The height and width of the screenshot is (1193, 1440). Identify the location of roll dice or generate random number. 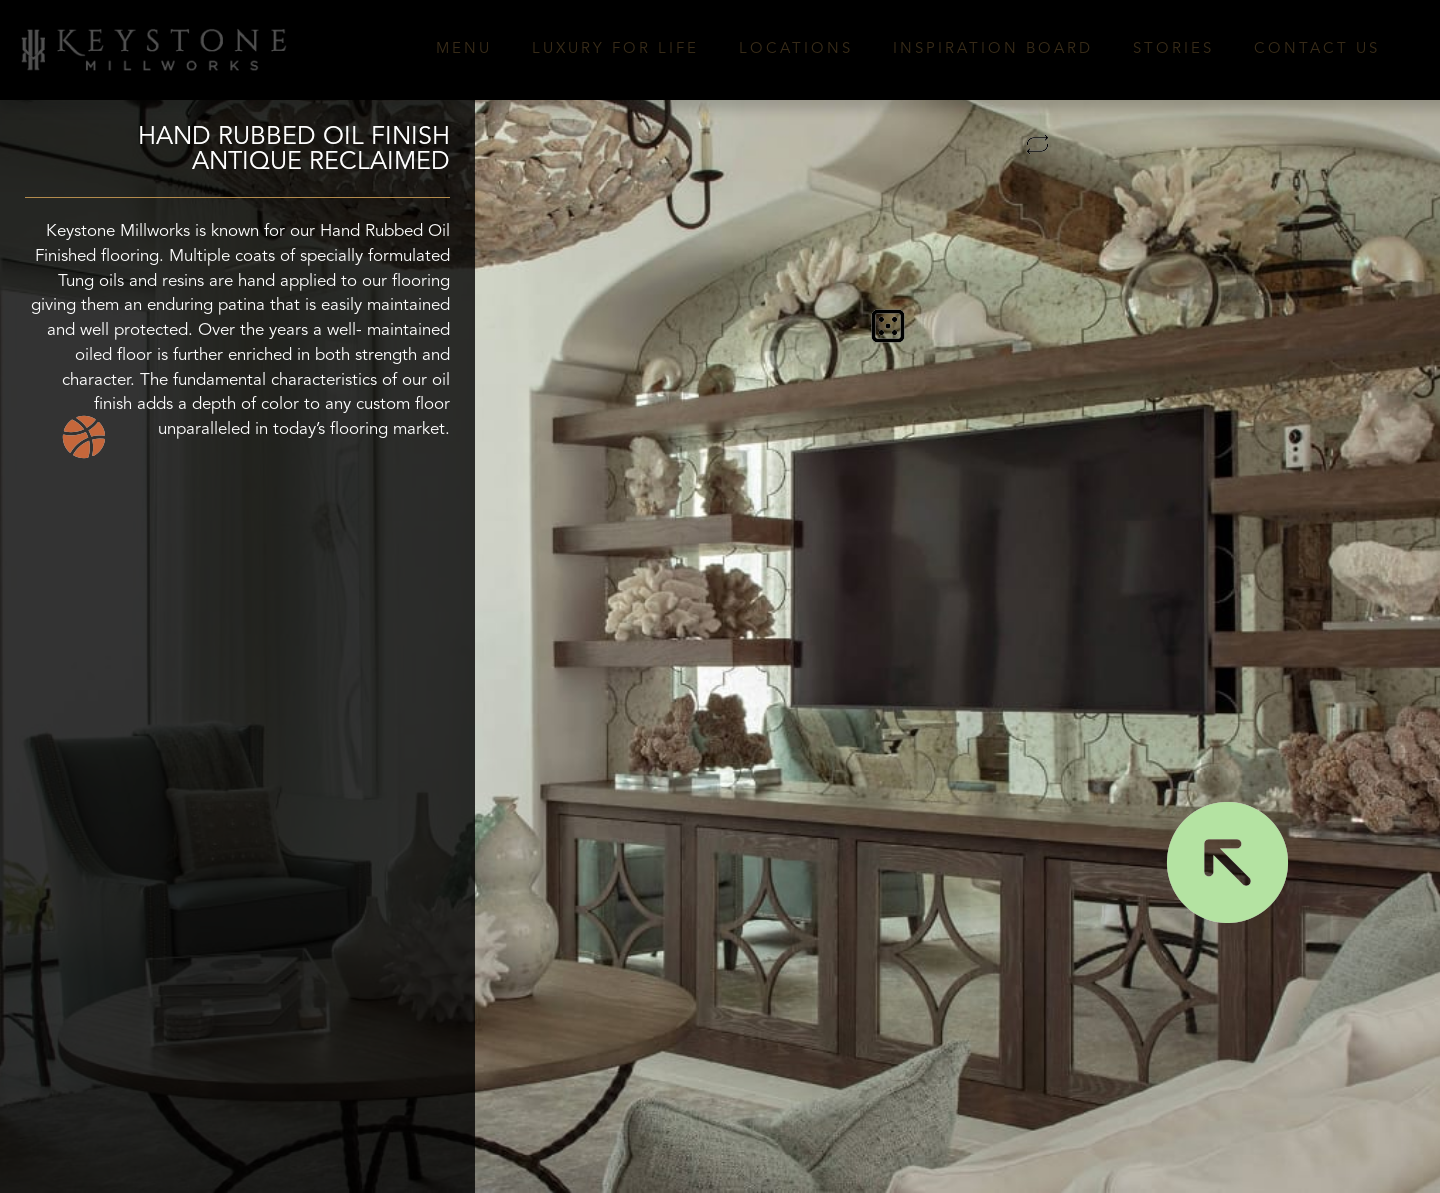
(888, 326).